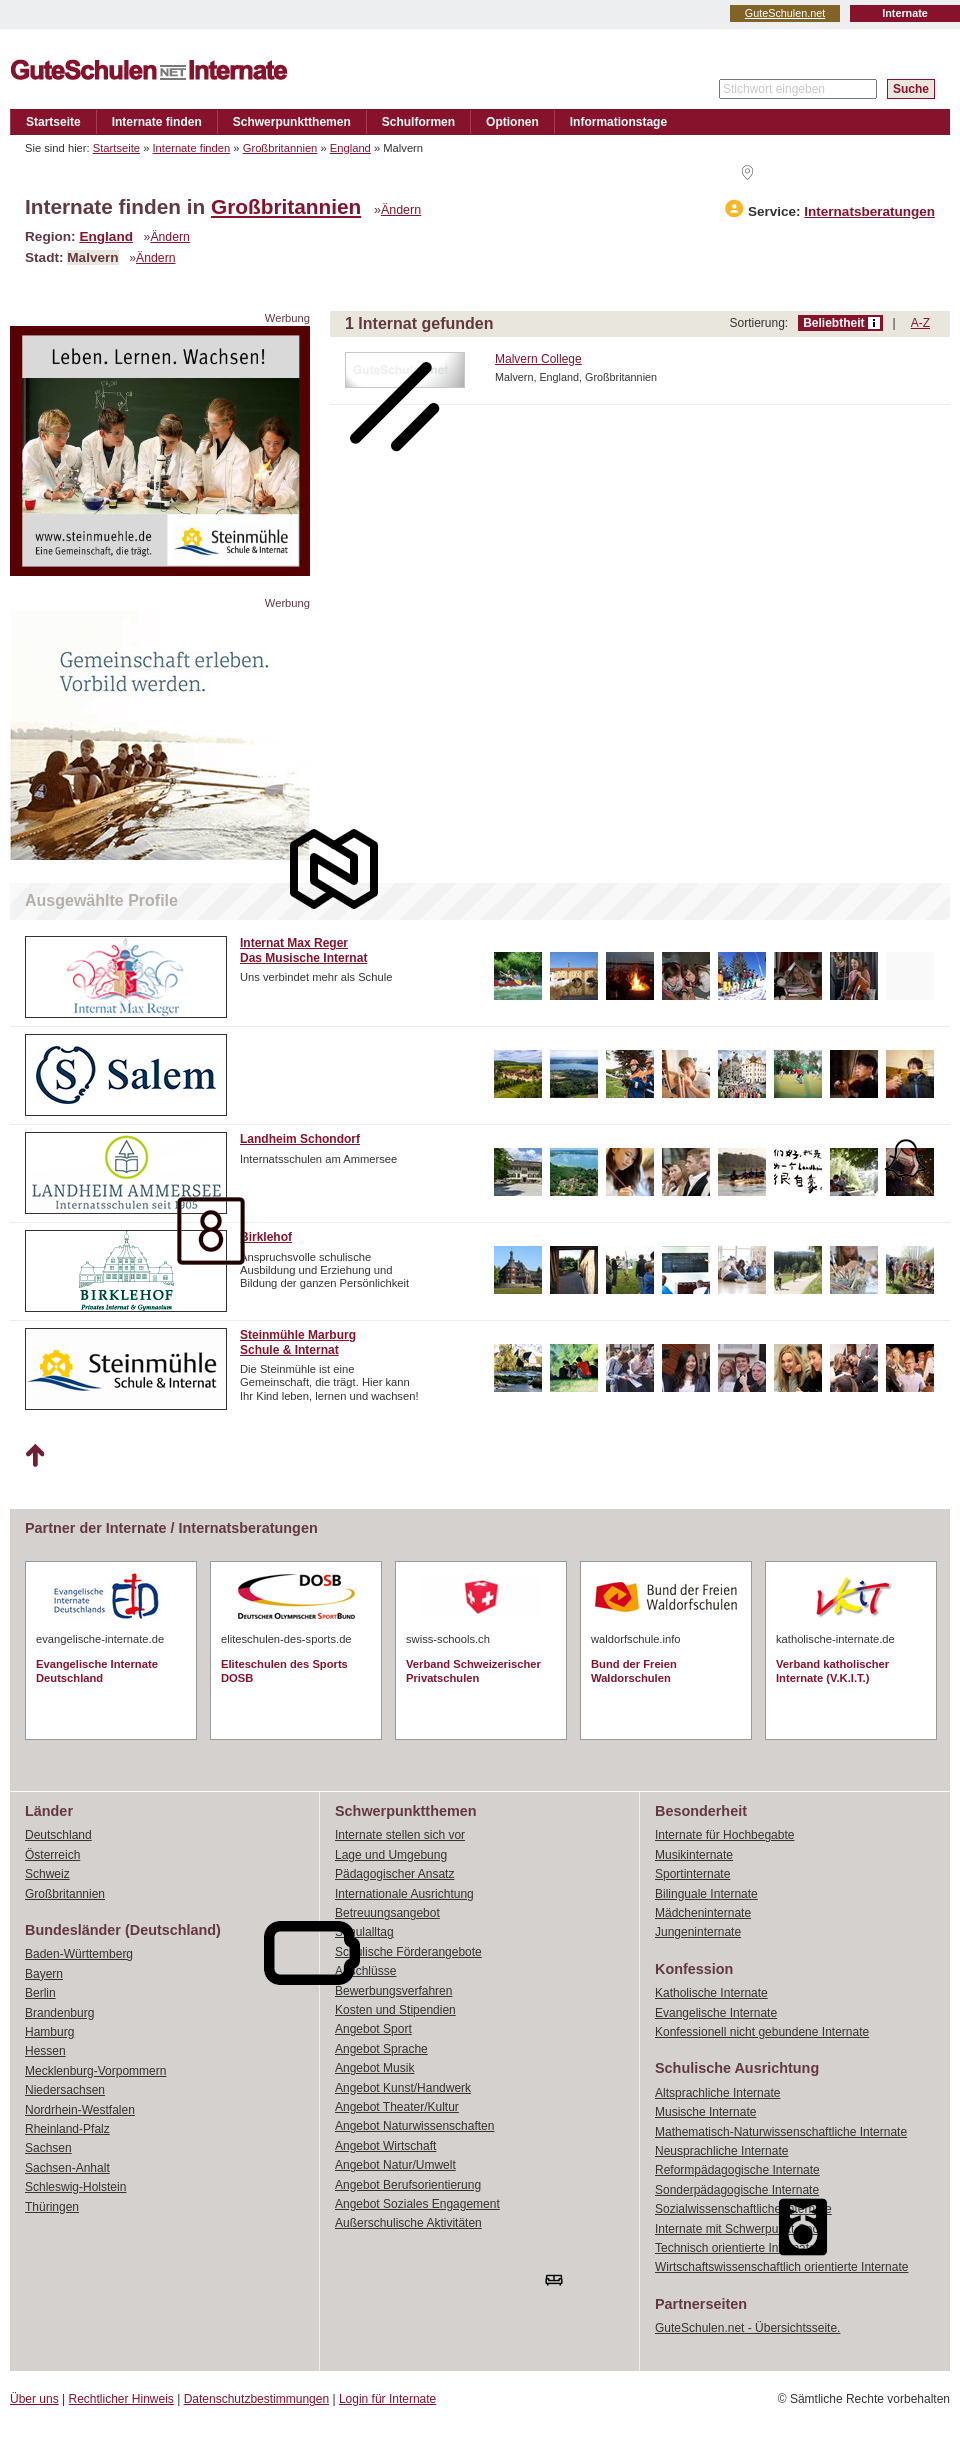  I want to click on view or set a location on the map, so click(747, 172).